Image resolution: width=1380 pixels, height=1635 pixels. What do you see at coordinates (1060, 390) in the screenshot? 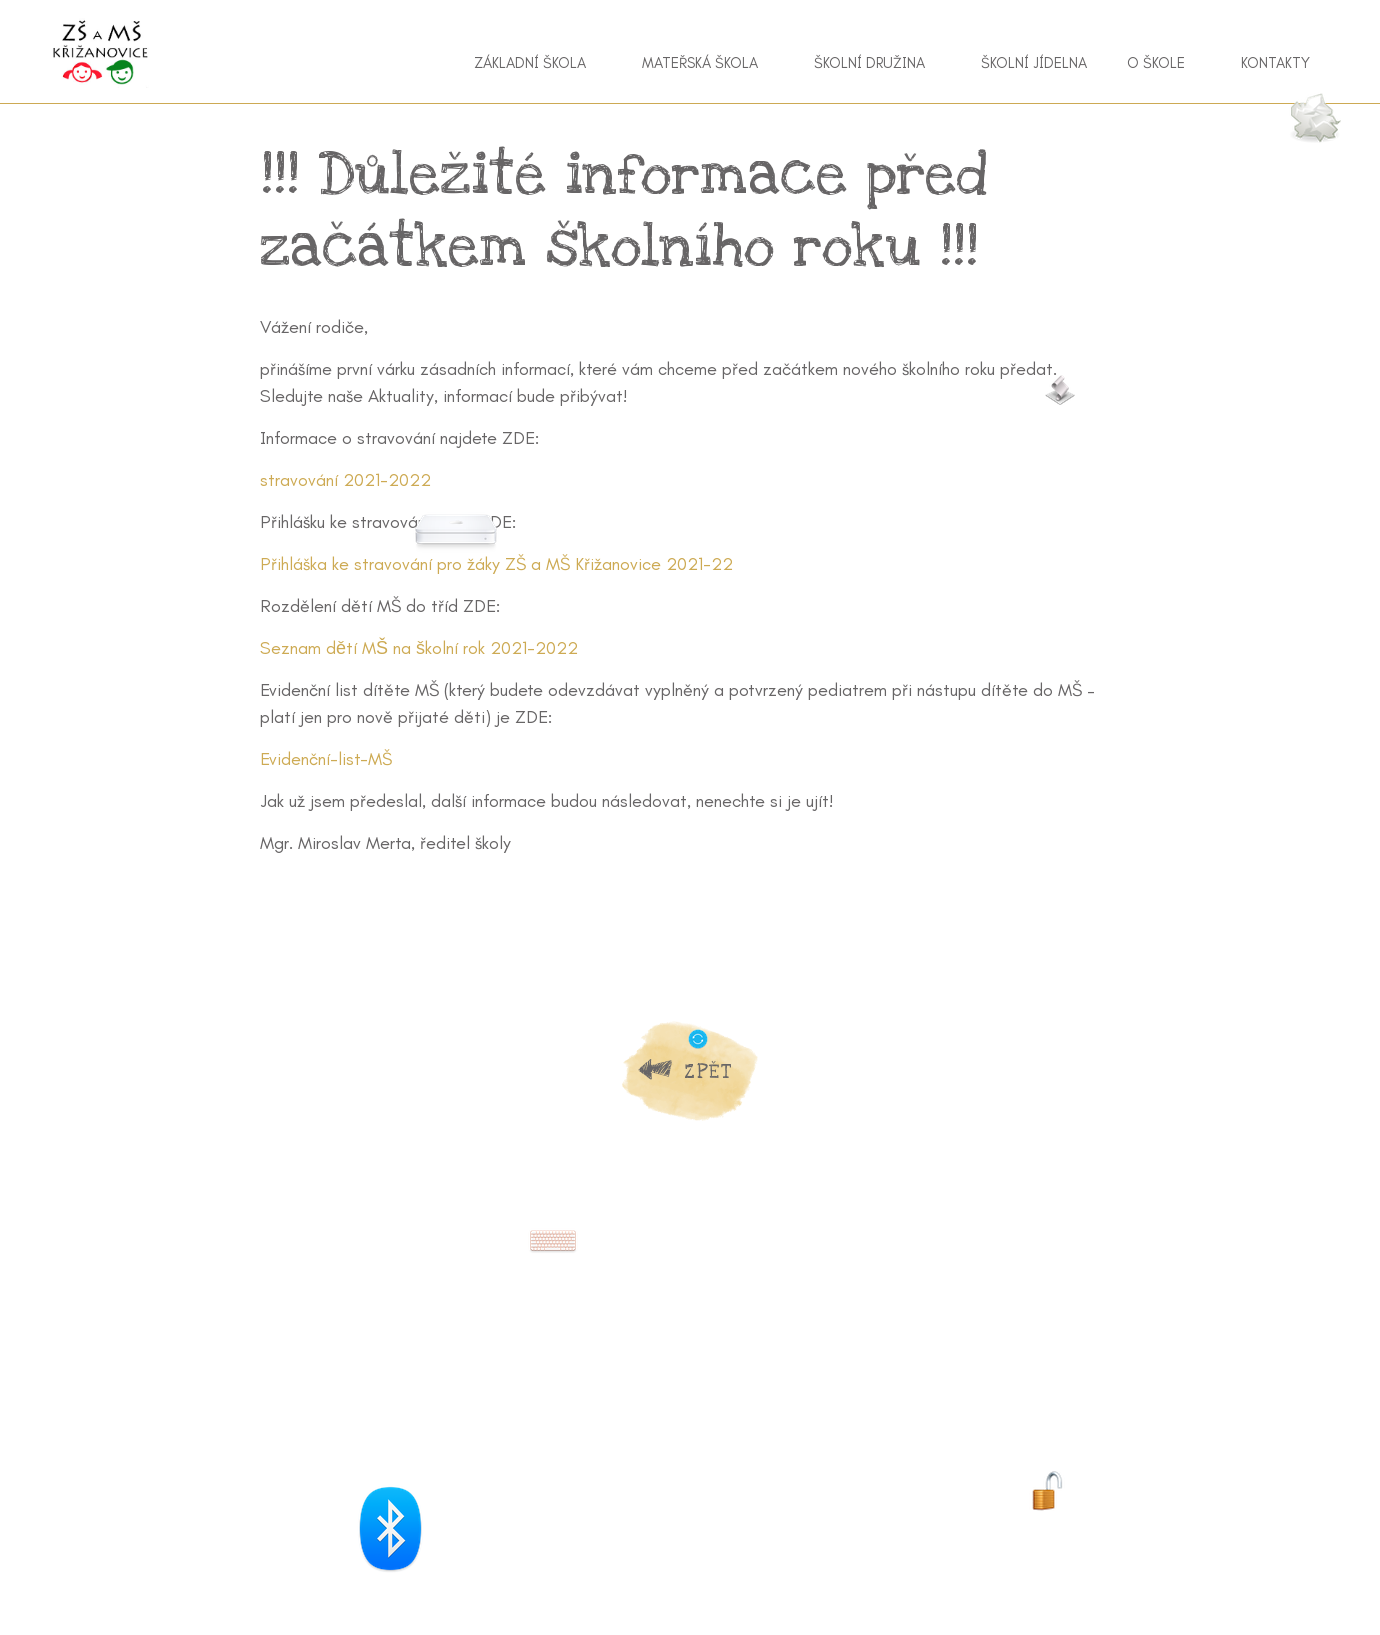
I see `access the script menu application` at bounding box center [1060, 390].